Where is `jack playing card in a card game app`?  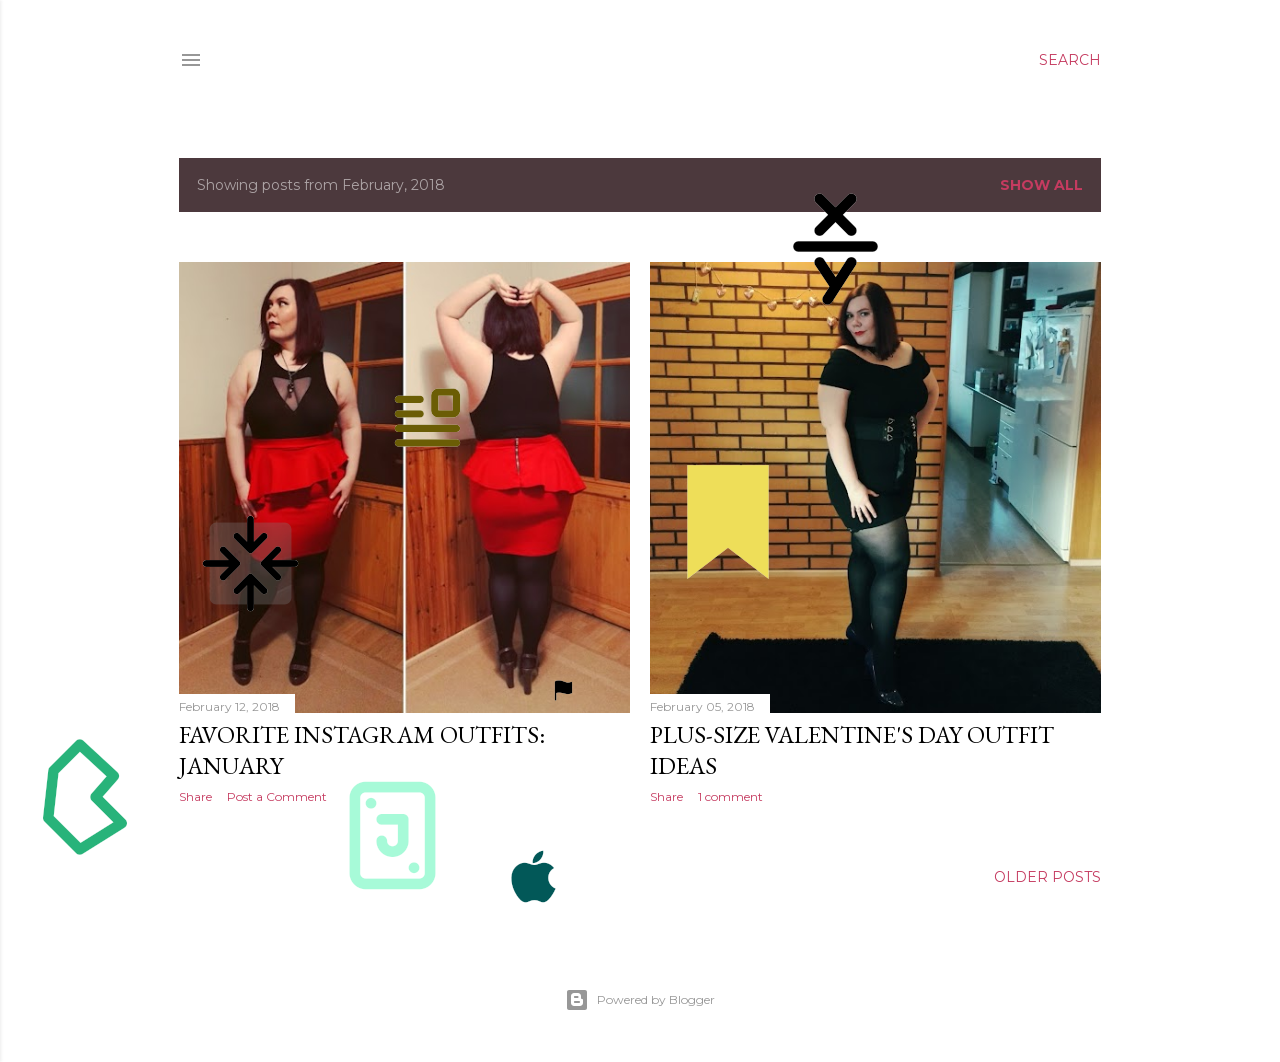
jack playing card in a card game app is located at coordinates (392, 835).